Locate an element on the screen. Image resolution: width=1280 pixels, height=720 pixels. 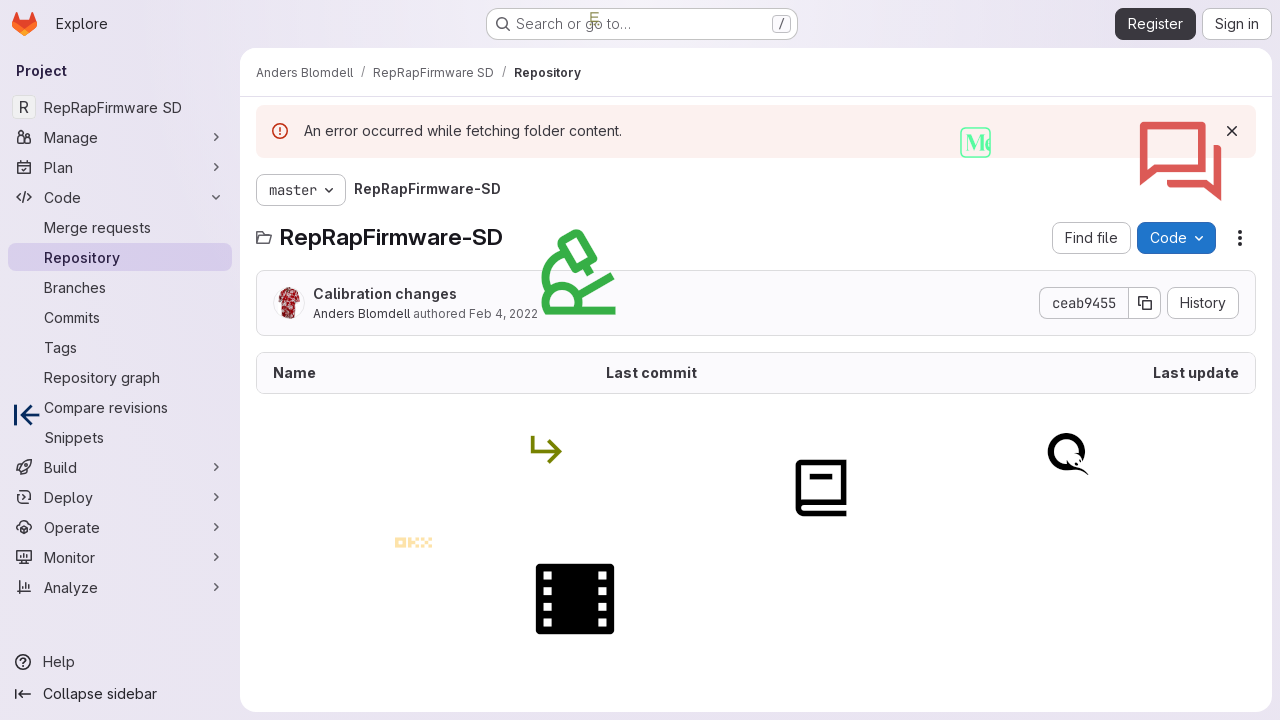
collapse panel to the left is located at coordinates (26, 415).